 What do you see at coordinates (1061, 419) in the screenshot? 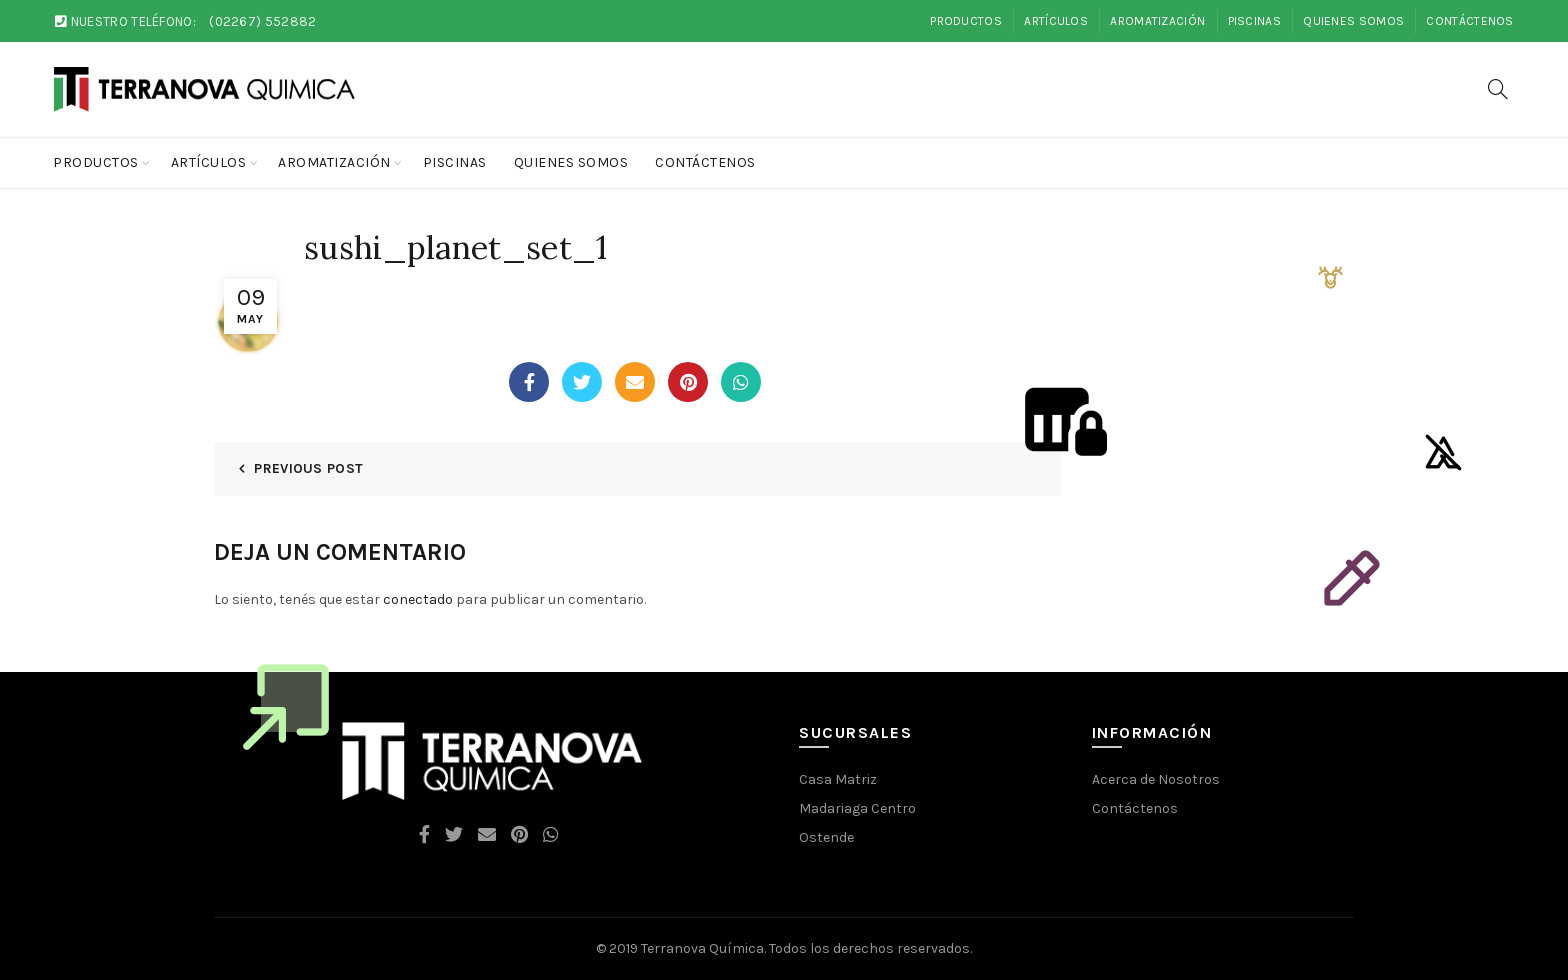
I see `lock a column in a spreadsheet or table` at bounding box center [1061, 419].